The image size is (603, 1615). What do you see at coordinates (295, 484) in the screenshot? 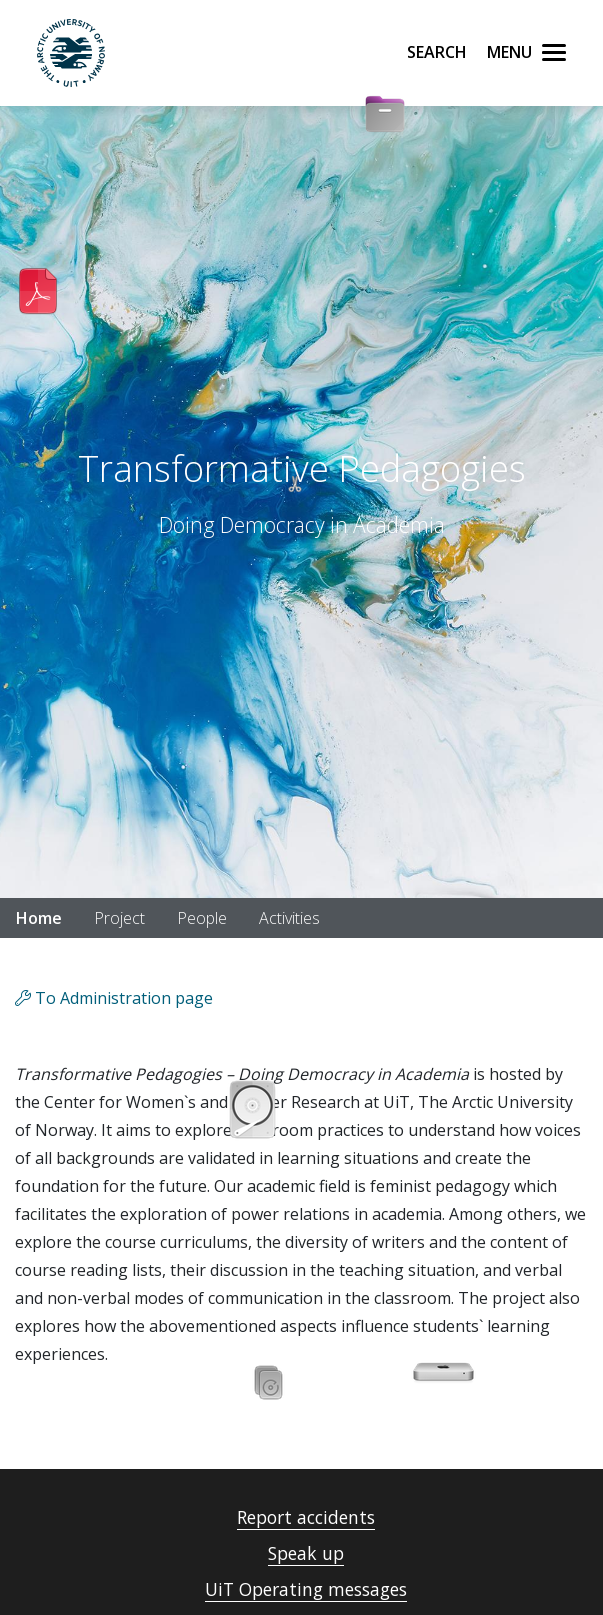
I see `cut selected content to clipboard` at bounding box center [295, 484].